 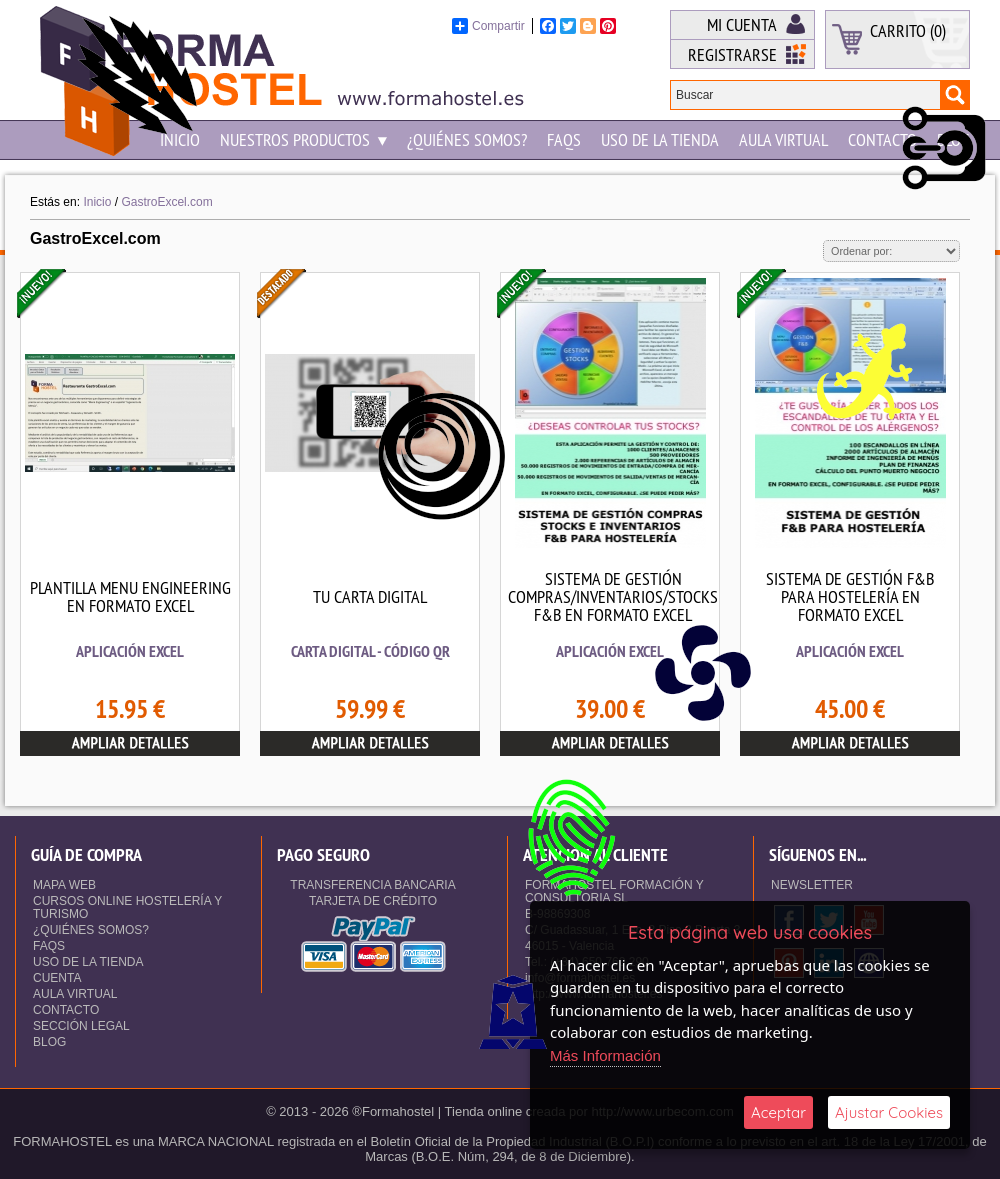 I want to click on lightning attack or electric slash ability, so click(x=138, y=74).